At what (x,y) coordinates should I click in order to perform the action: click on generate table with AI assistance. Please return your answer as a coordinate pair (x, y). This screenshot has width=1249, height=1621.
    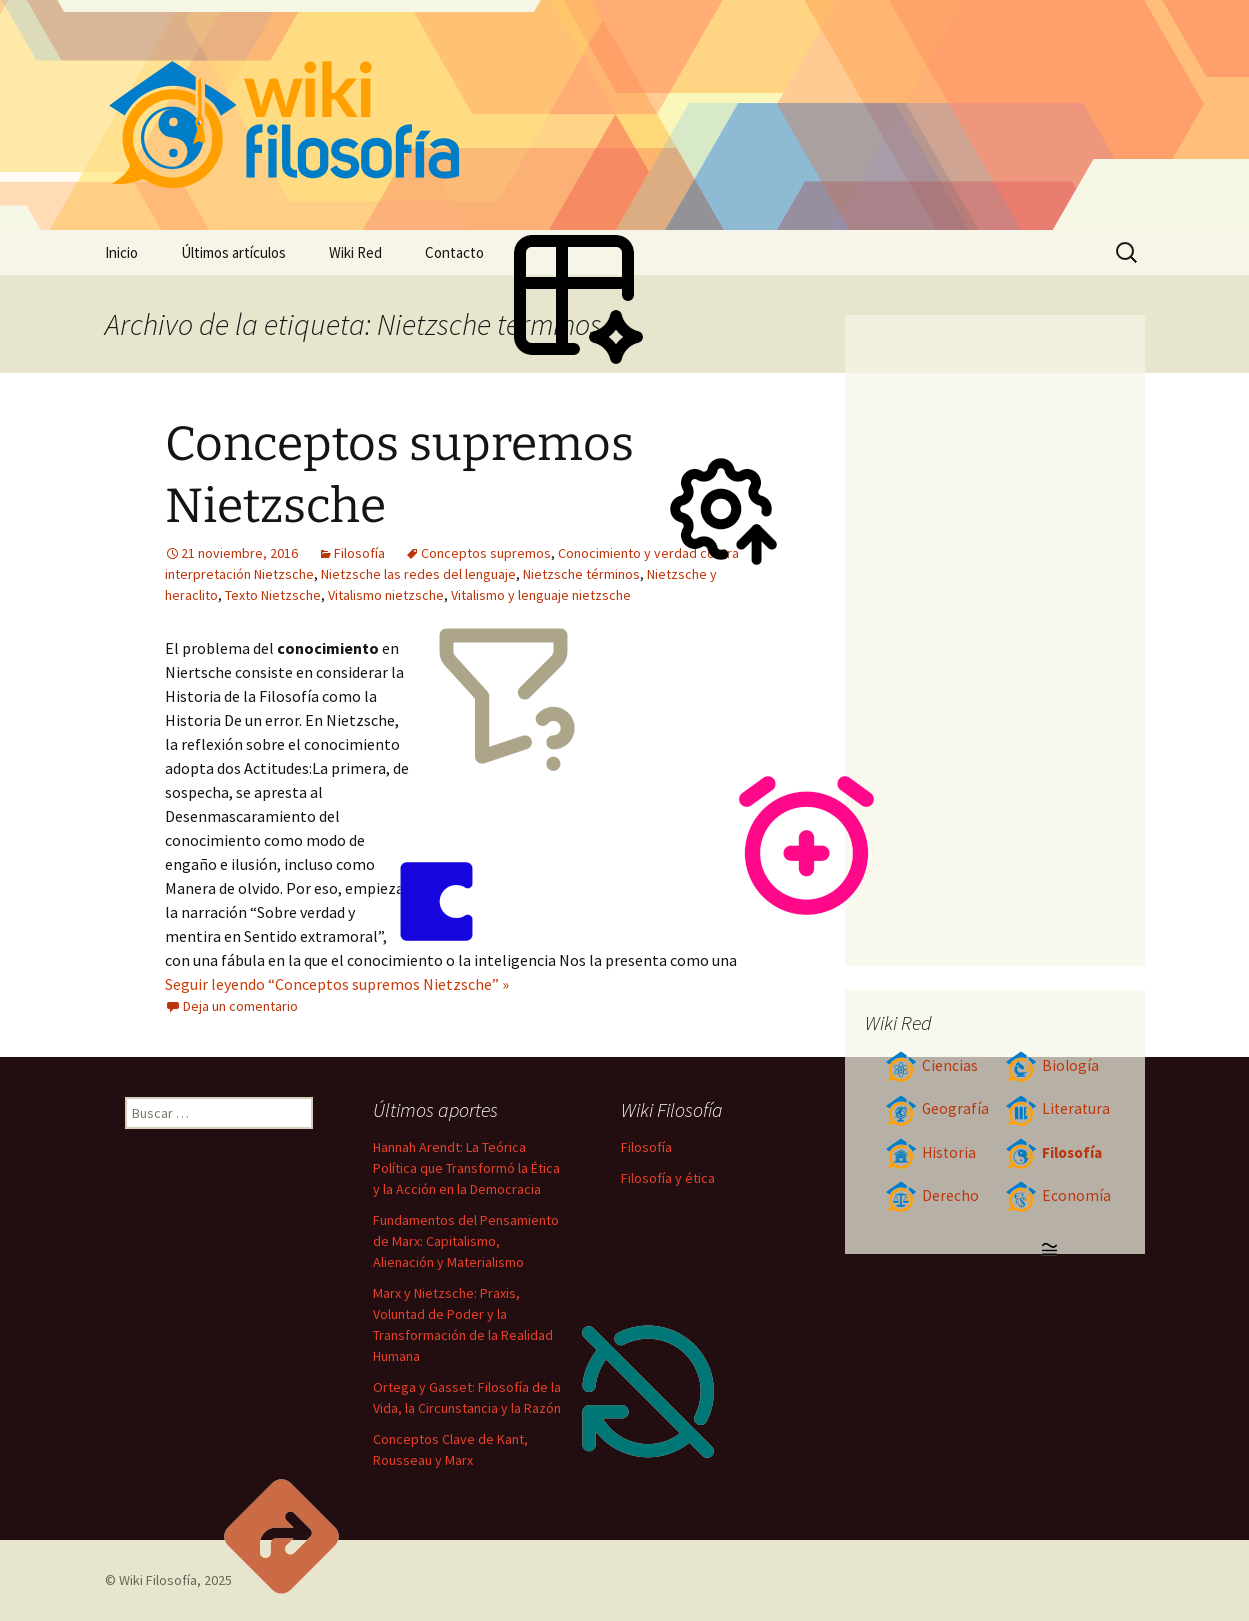
    Looking at the image, I should click on (574, 295).